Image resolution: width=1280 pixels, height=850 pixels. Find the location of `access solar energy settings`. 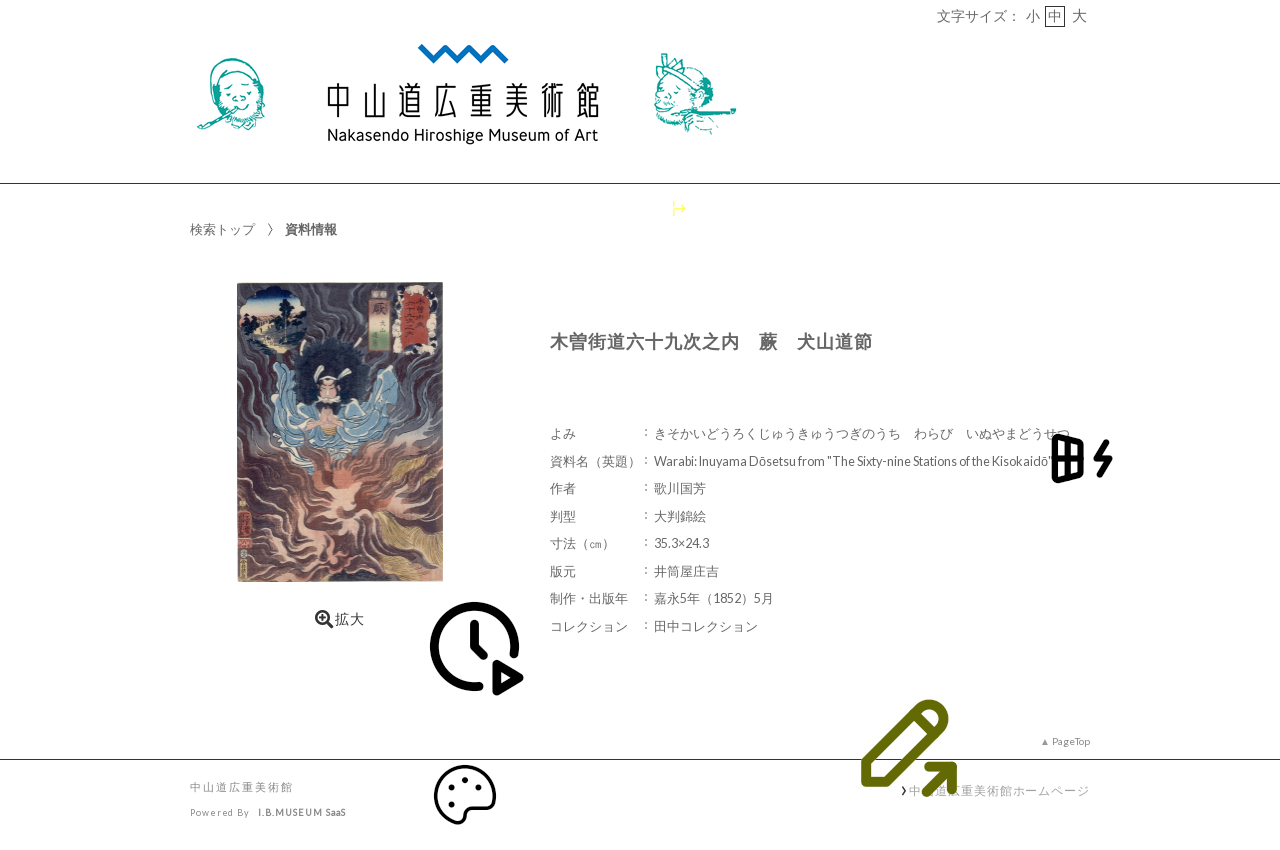

access solar energy settings is located at coordinates (1080, 458).